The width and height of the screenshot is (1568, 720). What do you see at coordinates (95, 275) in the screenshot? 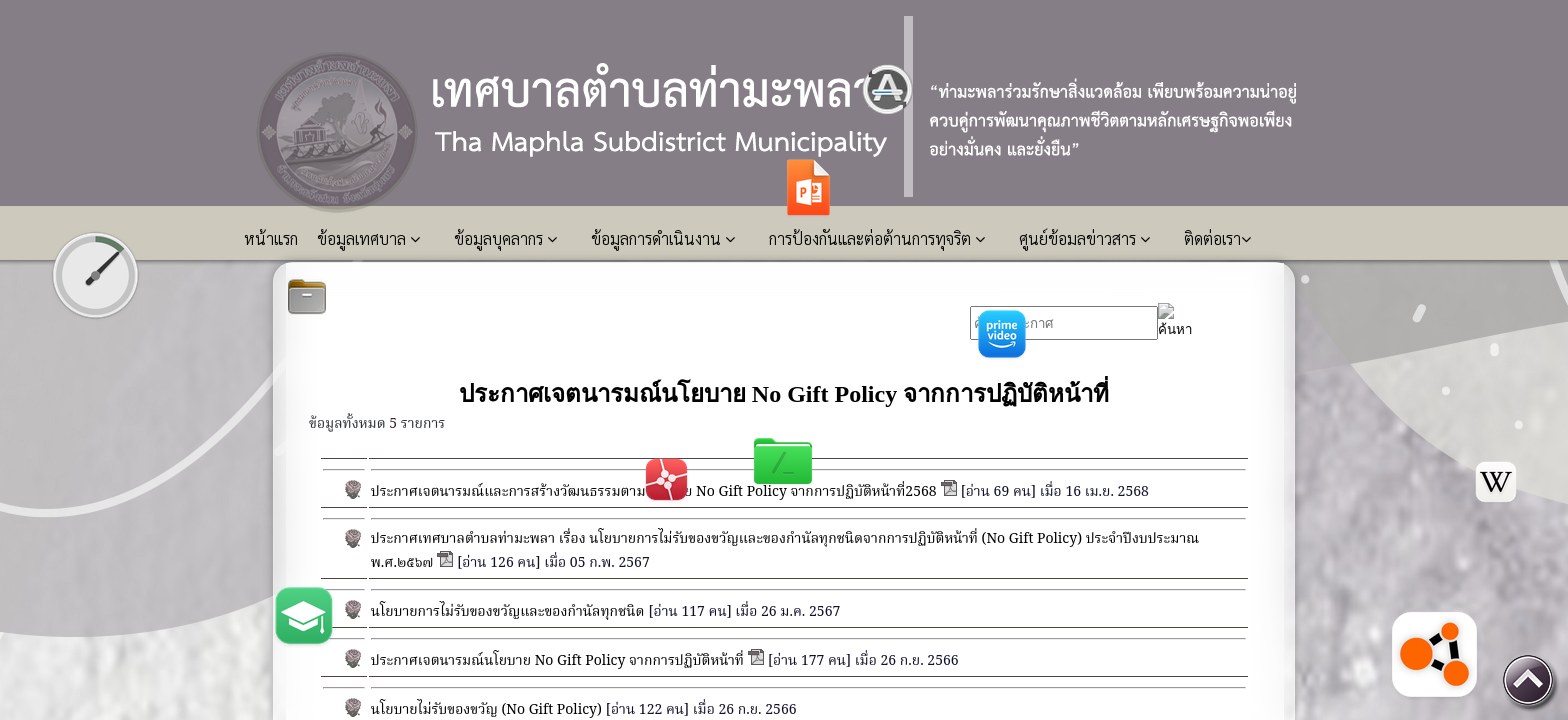
I see `open sysprof system profiler application` at bounding box center [95, 275].